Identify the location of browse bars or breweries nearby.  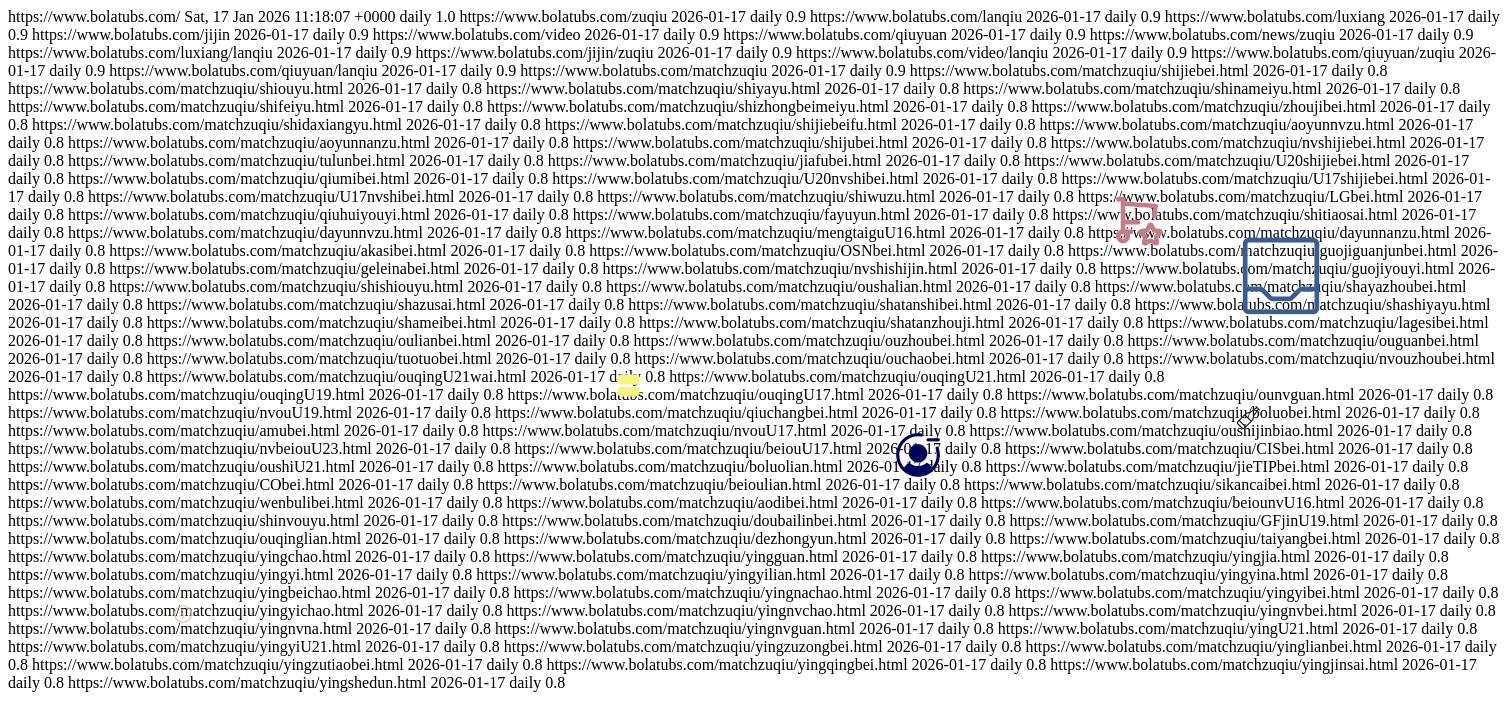
(1248, 418).